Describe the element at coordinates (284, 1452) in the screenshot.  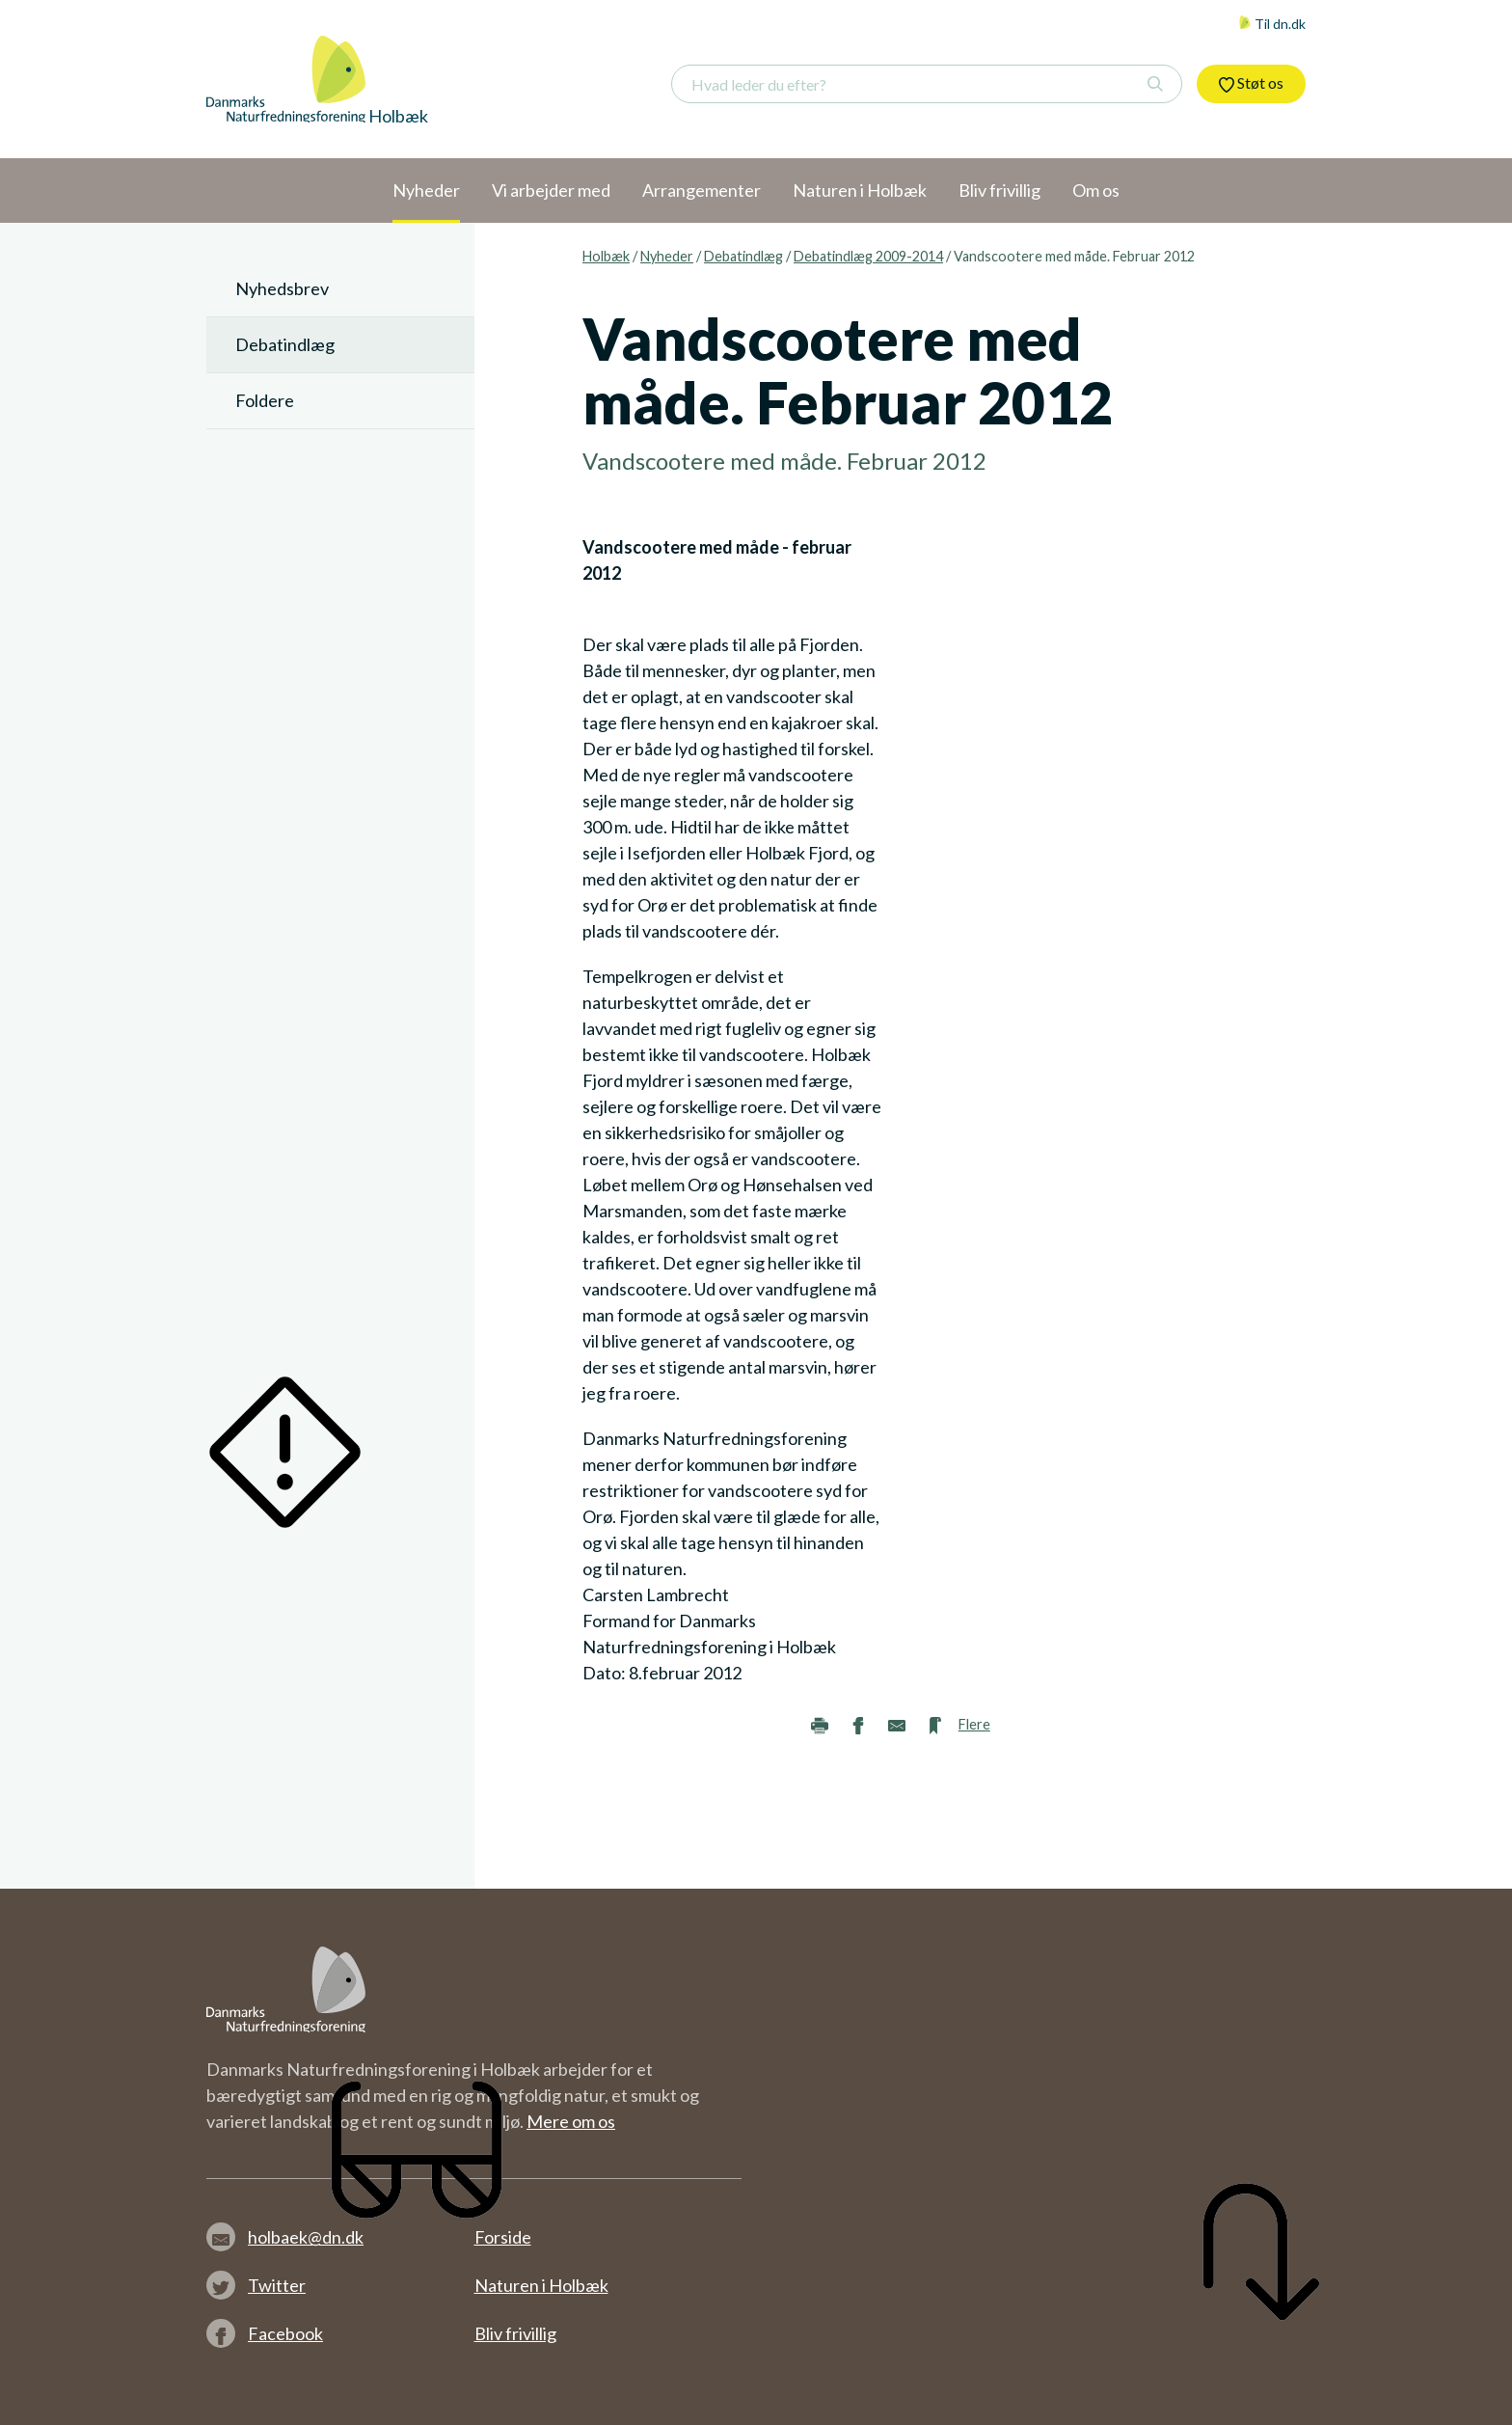
I see `indicates a warning or caution state` at that location.